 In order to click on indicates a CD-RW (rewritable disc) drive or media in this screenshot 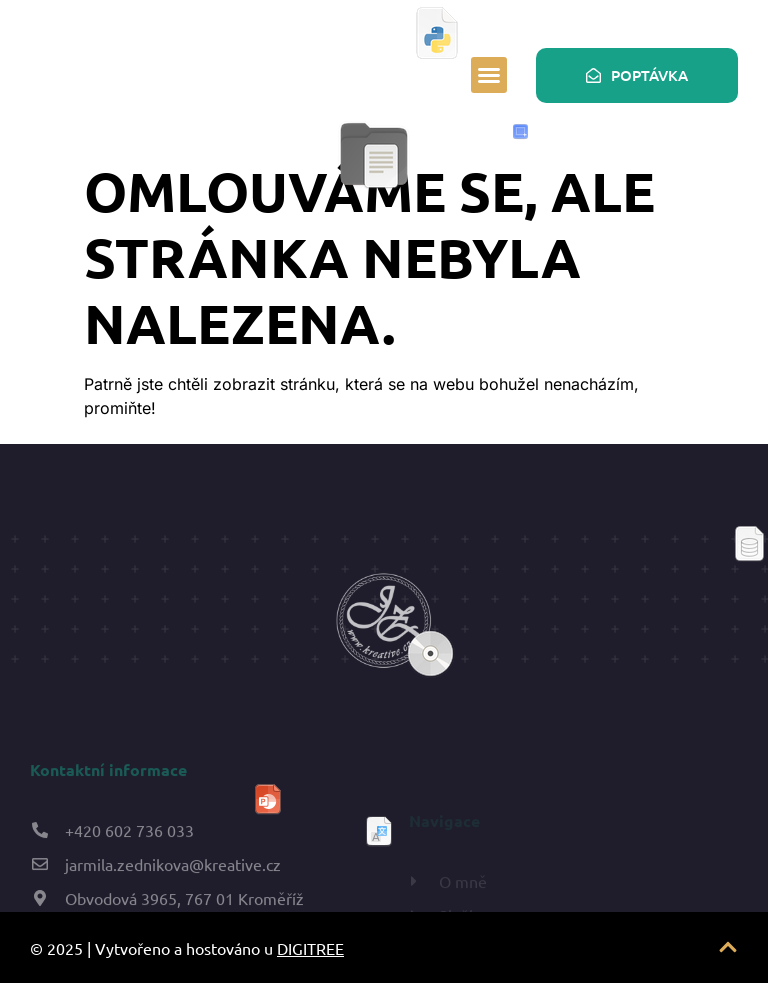, I will do `click(430, 653)`.